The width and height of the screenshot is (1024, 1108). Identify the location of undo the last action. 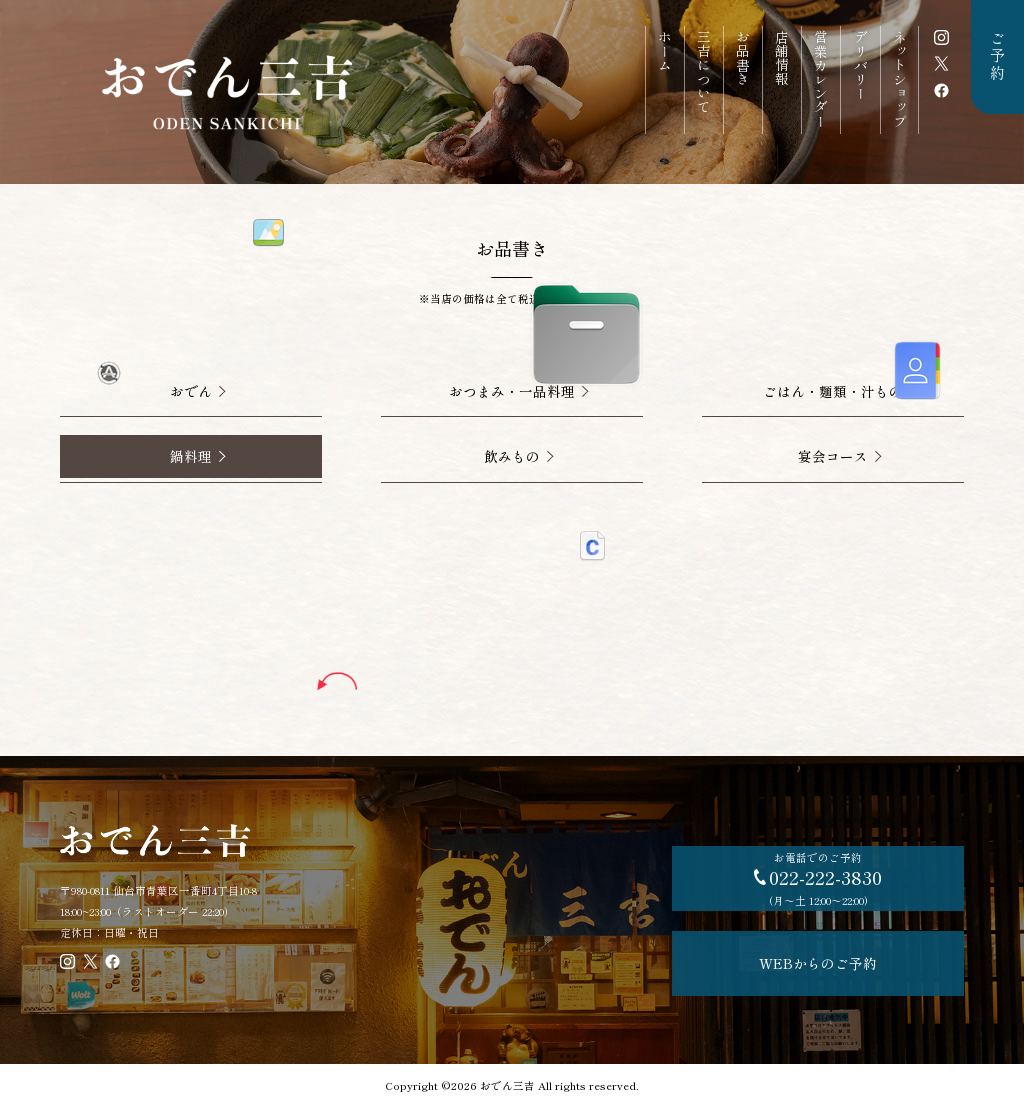
(337, 681).